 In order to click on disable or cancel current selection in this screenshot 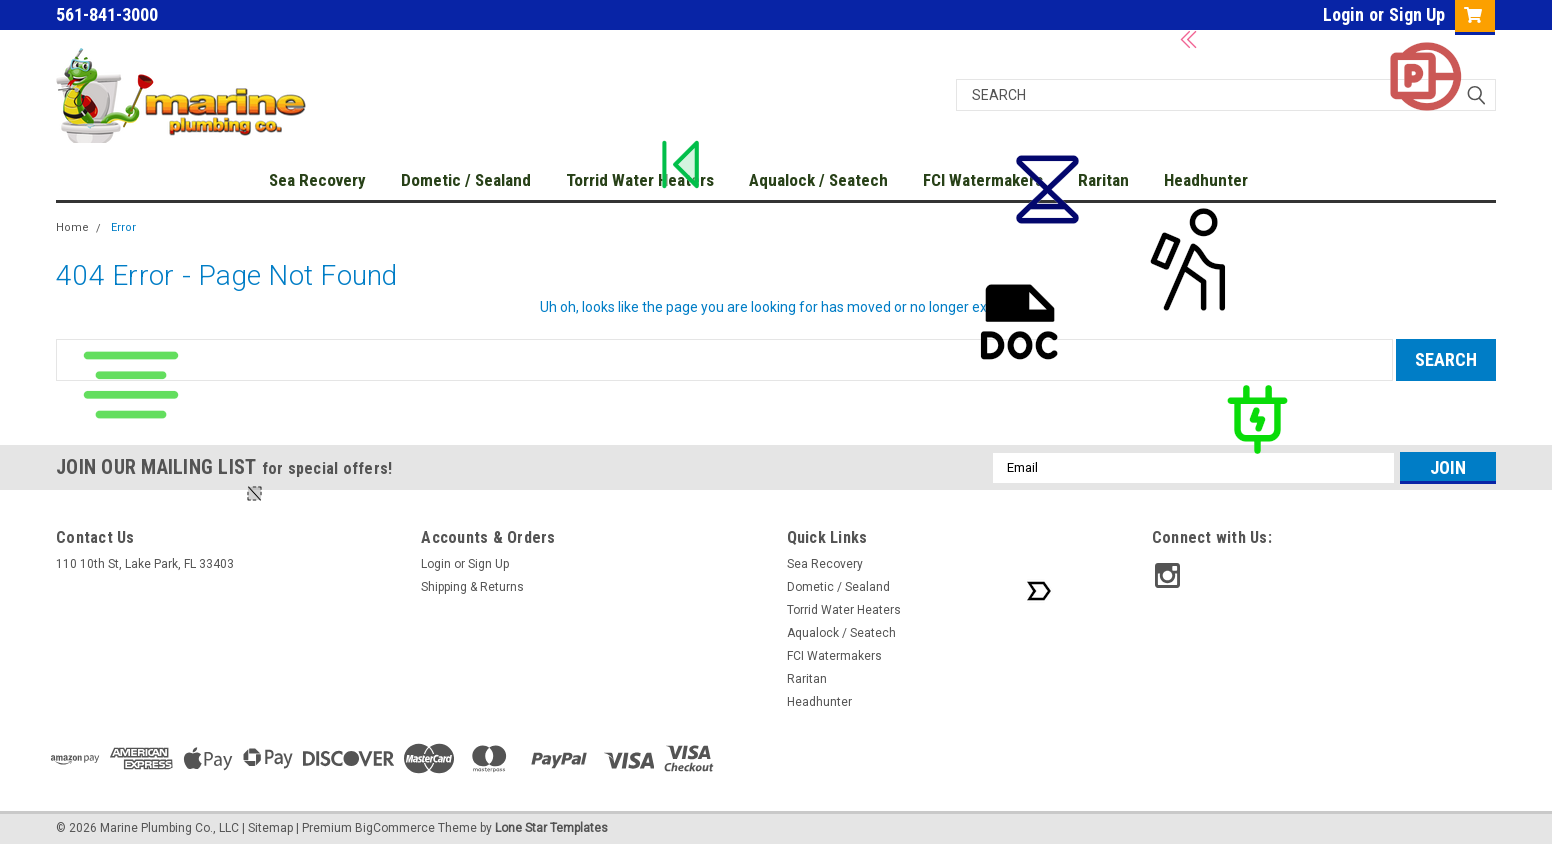, I will do `click(254, 493)`.